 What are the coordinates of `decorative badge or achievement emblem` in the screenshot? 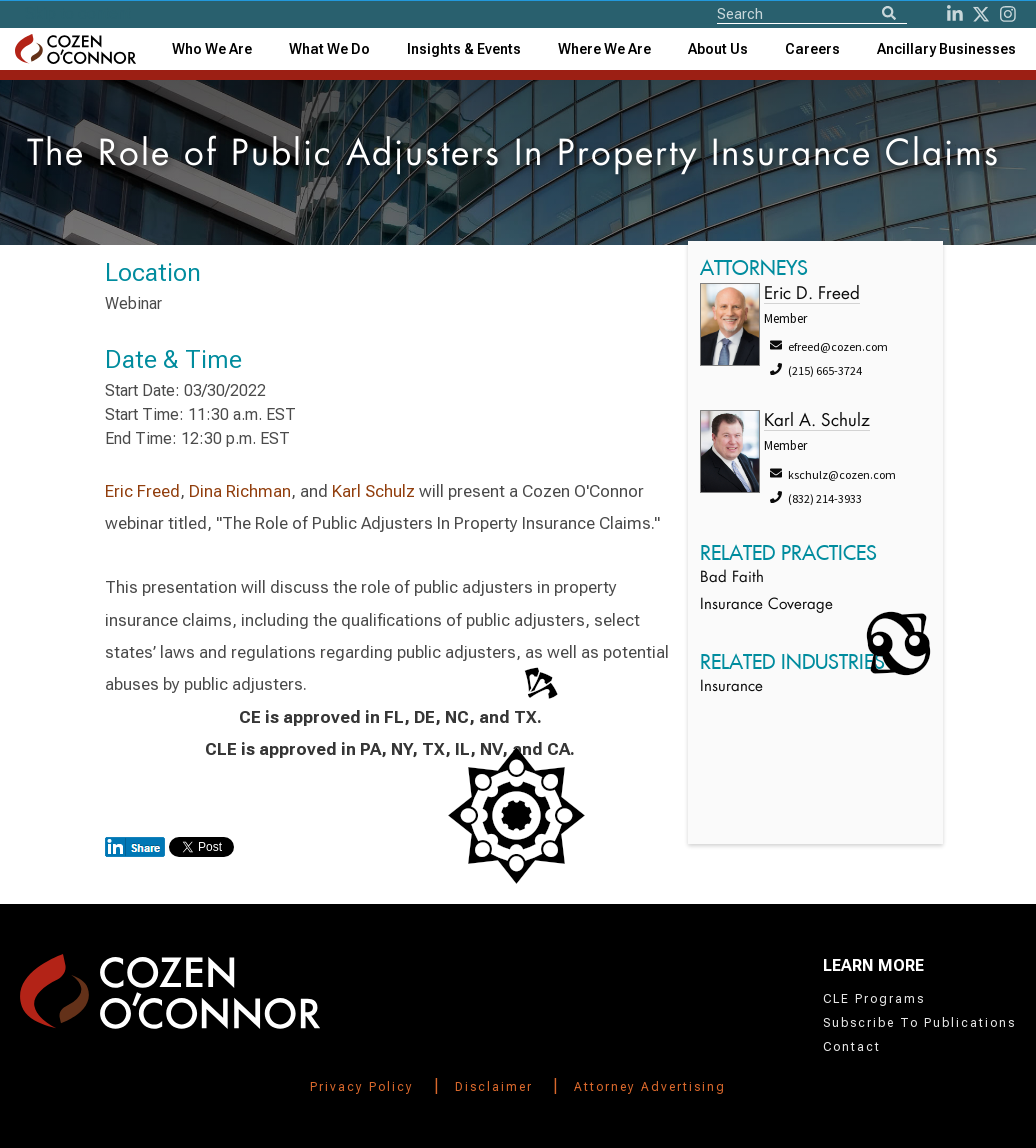 It's located at (516, 815).